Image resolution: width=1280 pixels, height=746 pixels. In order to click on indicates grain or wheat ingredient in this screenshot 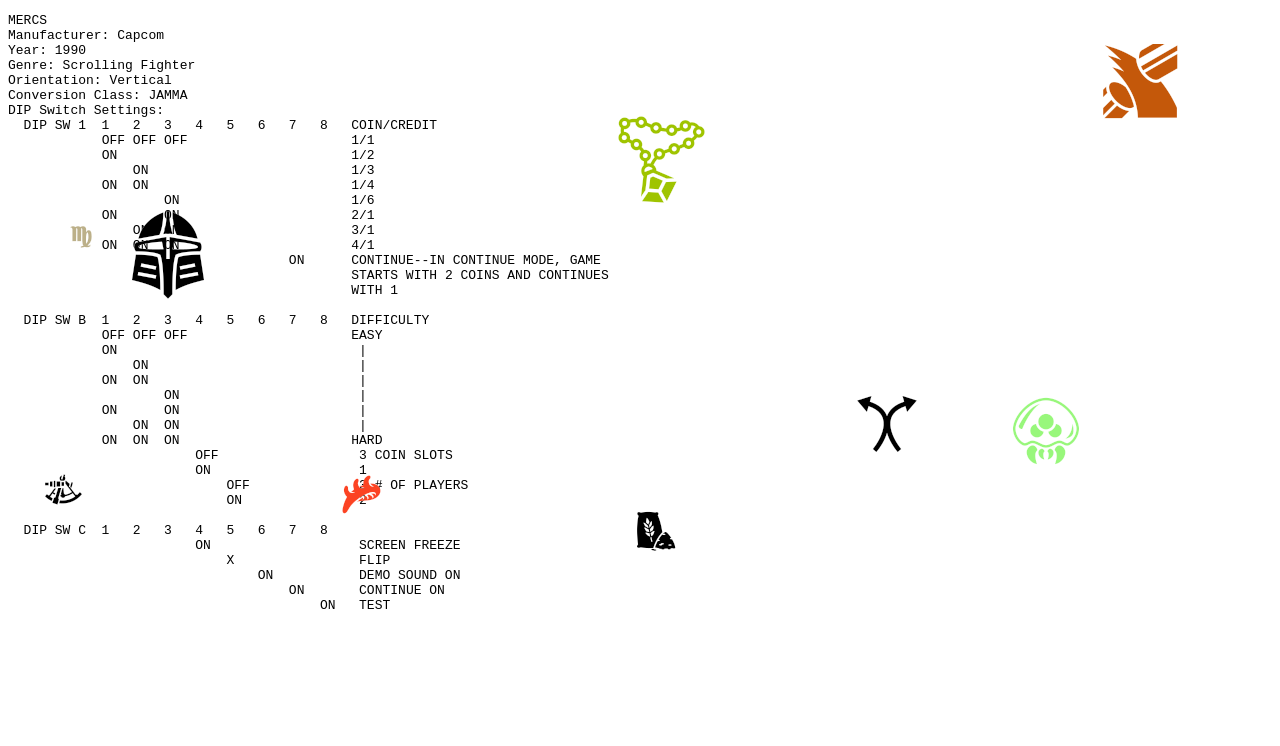, I will do `click(656, 531)`.